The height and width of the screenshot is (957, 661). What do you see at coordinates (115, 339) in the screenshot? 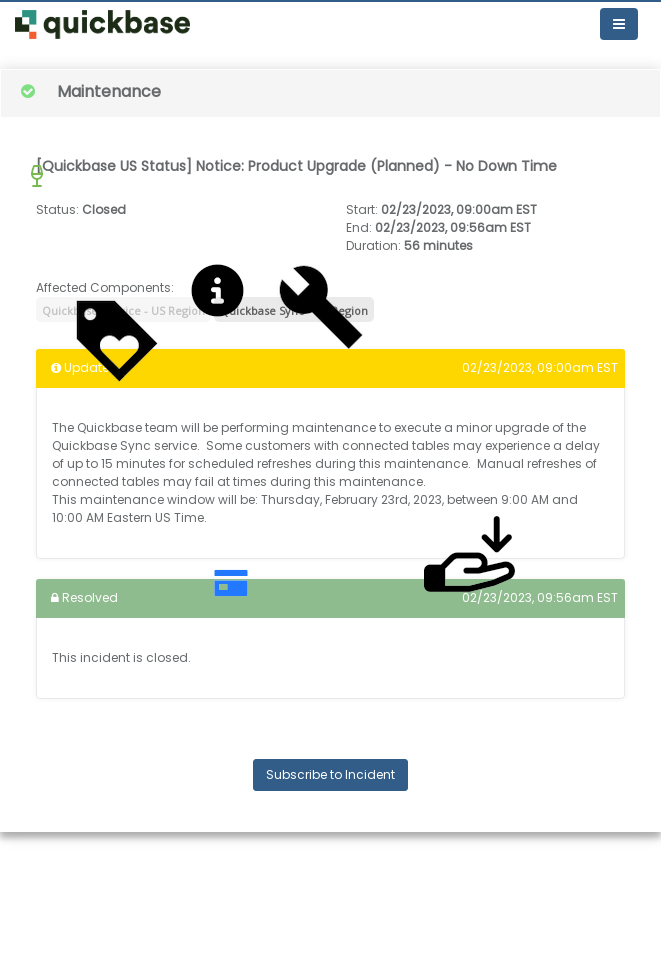
I see `view loyalty rewards or points` at bounding box center [115, 339].